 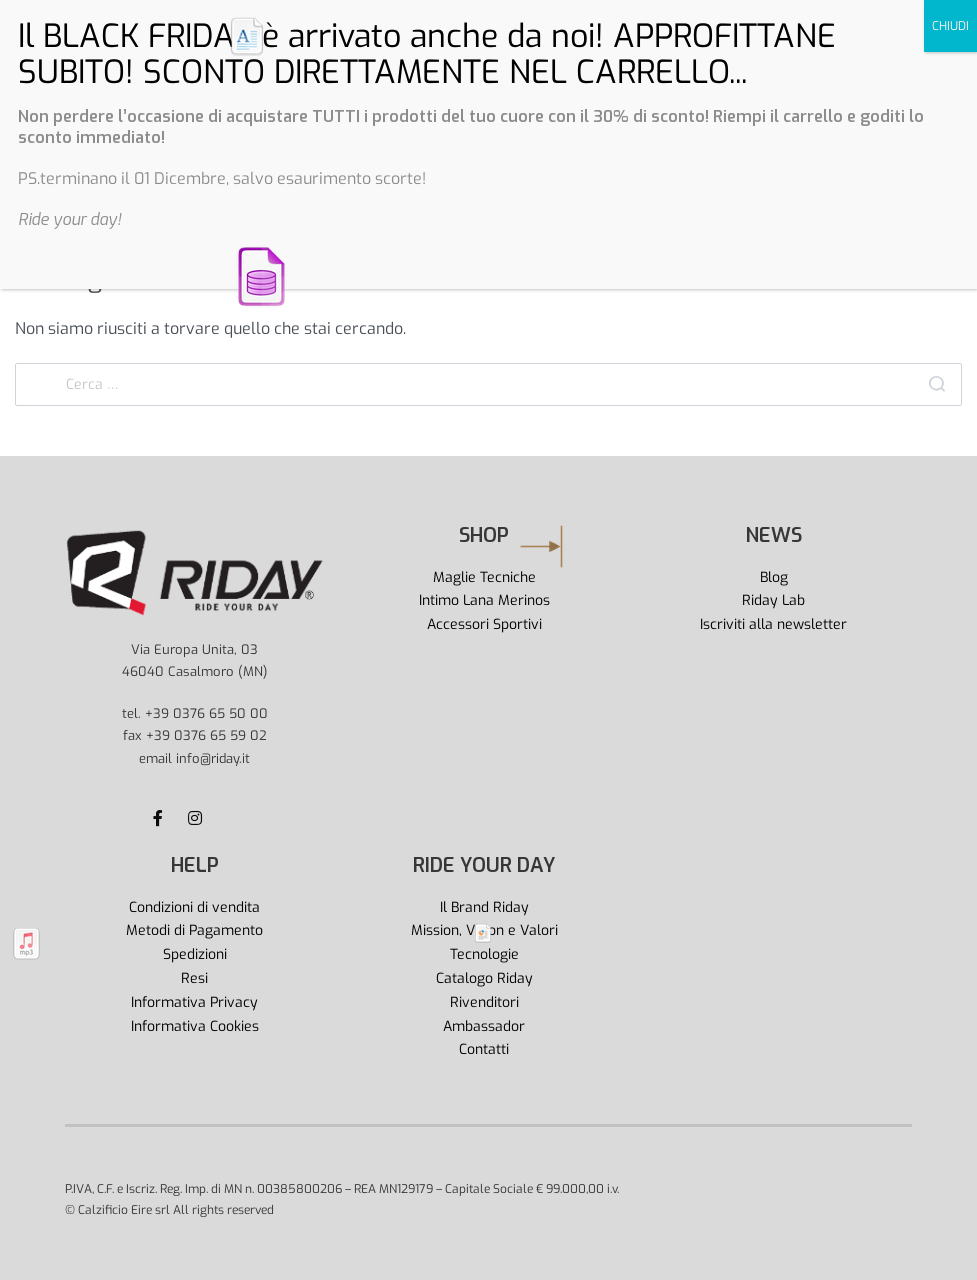 What do you see at coordinates (26, 943) in the screenshot?
I see `an mp3 audio file` at bounding box center [26, 943].